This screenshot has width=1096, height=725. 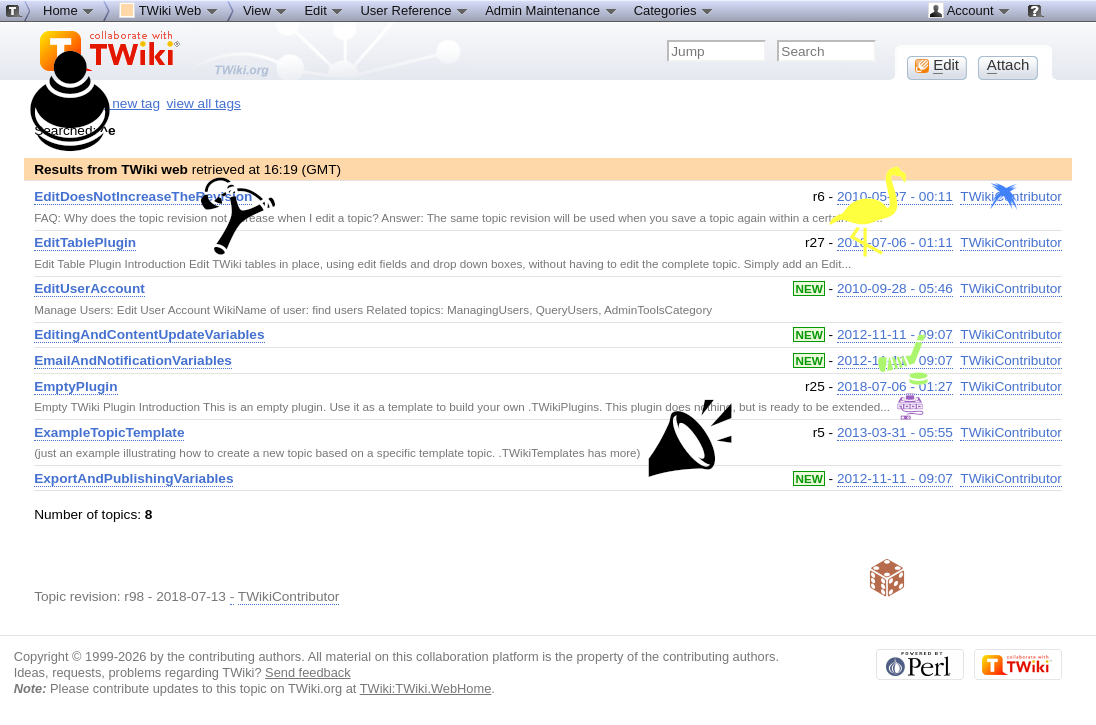 What do you see at coordinates (690, 442) in the screenshot?
I see `make an announcement or broadcast` at bounding box center [690, 442].